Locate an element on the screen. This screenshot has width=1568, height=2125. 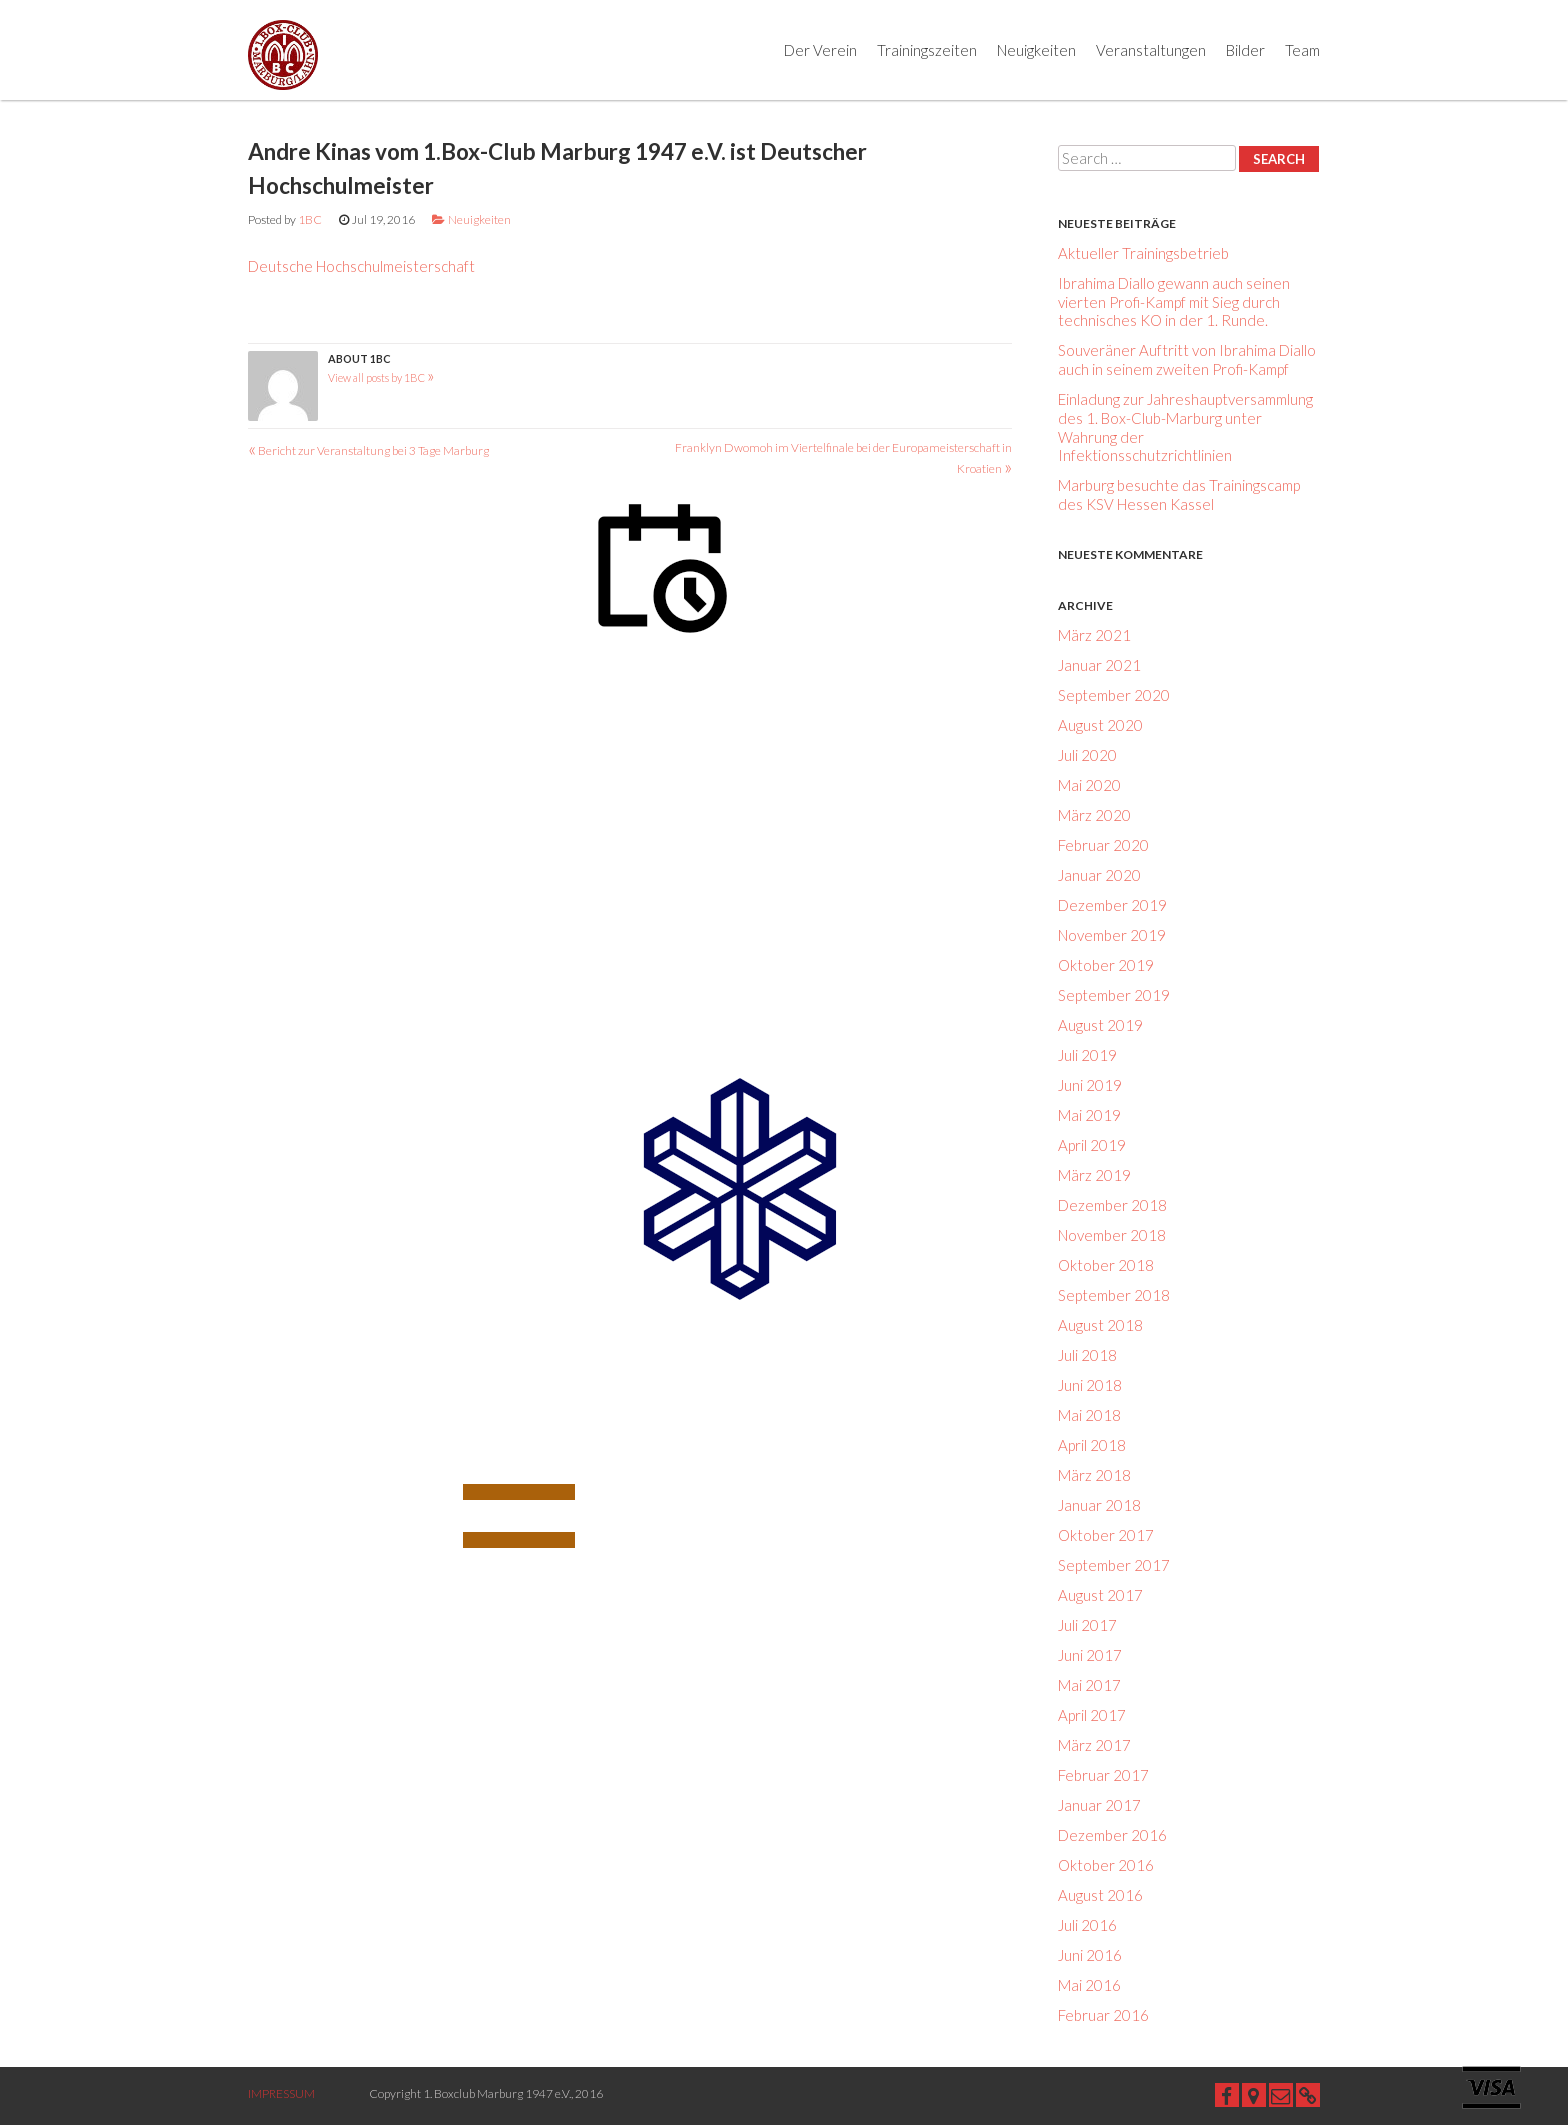
indicates equality or balance between values is located at coordinates (519, 1516).